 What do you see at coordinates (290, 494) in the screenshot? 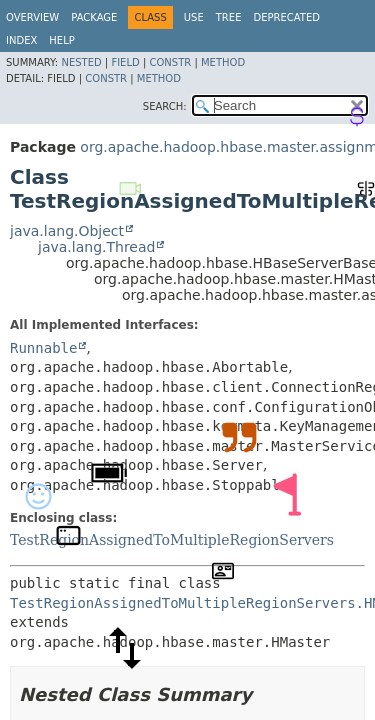
I see `flag or mark an important item` at bounding box center [290, 494].